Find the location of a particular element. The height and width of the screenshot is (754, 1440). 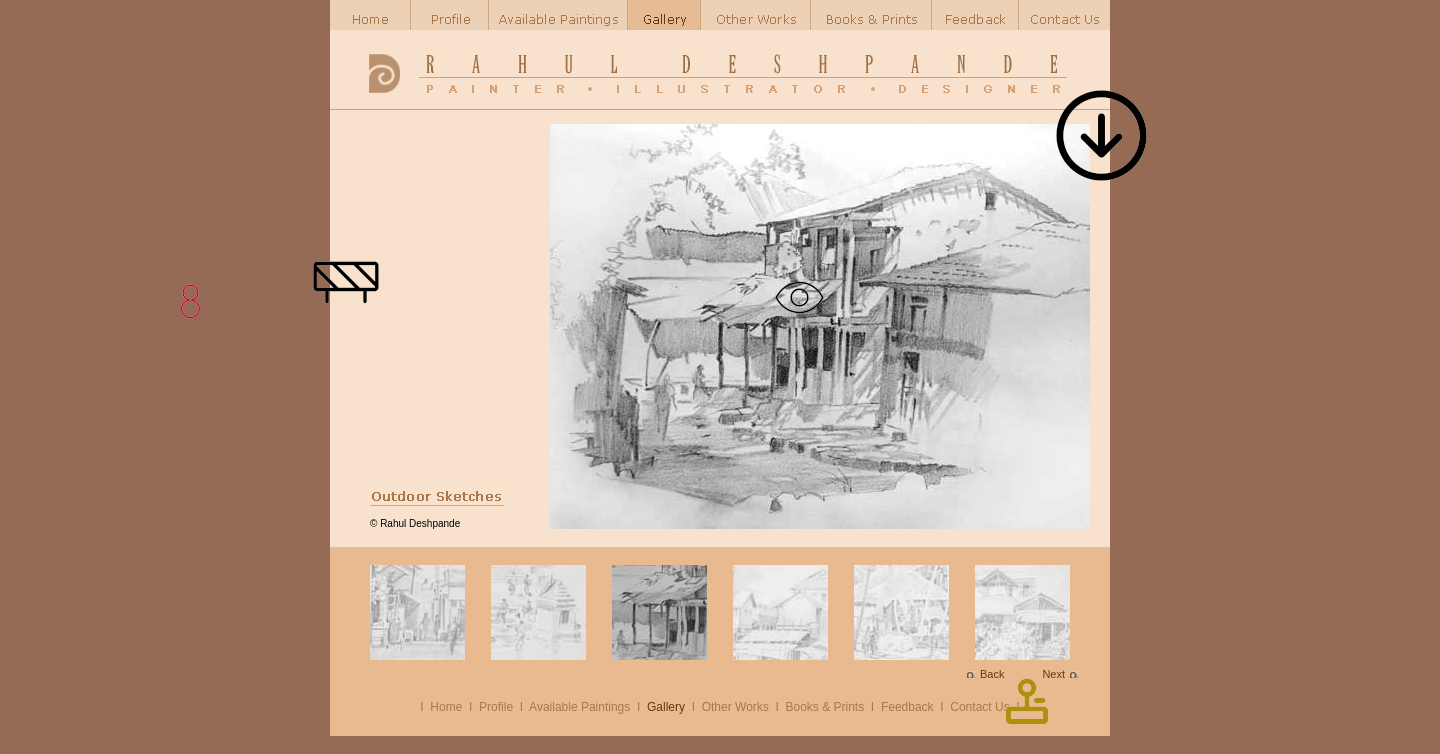

view or preview content is located at coordinates (799, 297).